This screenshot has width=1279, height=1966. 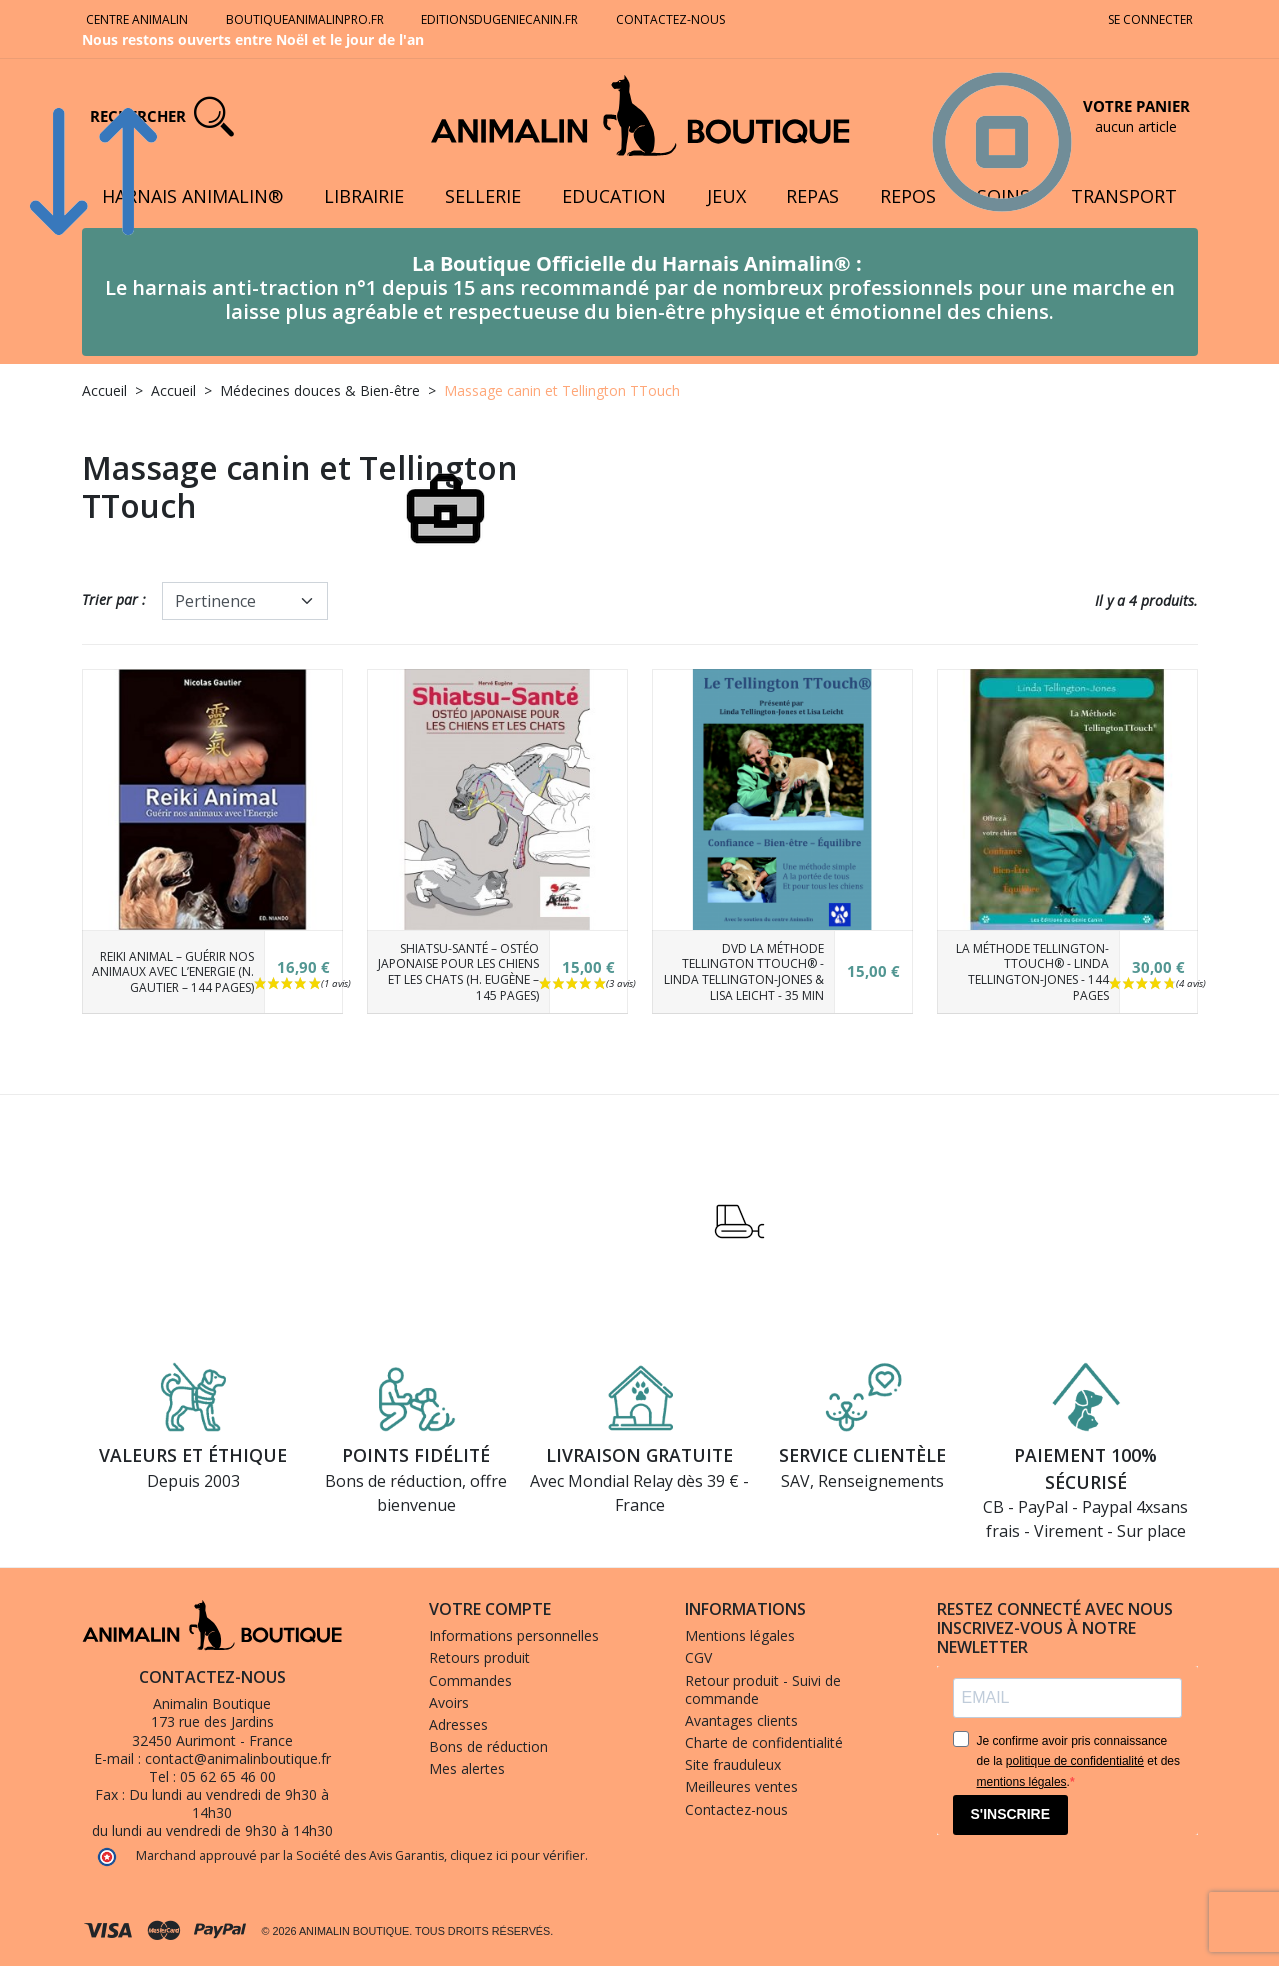 What do you see at coordinates (739, 1221) in the screenshot?
I see `access construction or heavy equipment tools` at bounding box center [739, 1221].